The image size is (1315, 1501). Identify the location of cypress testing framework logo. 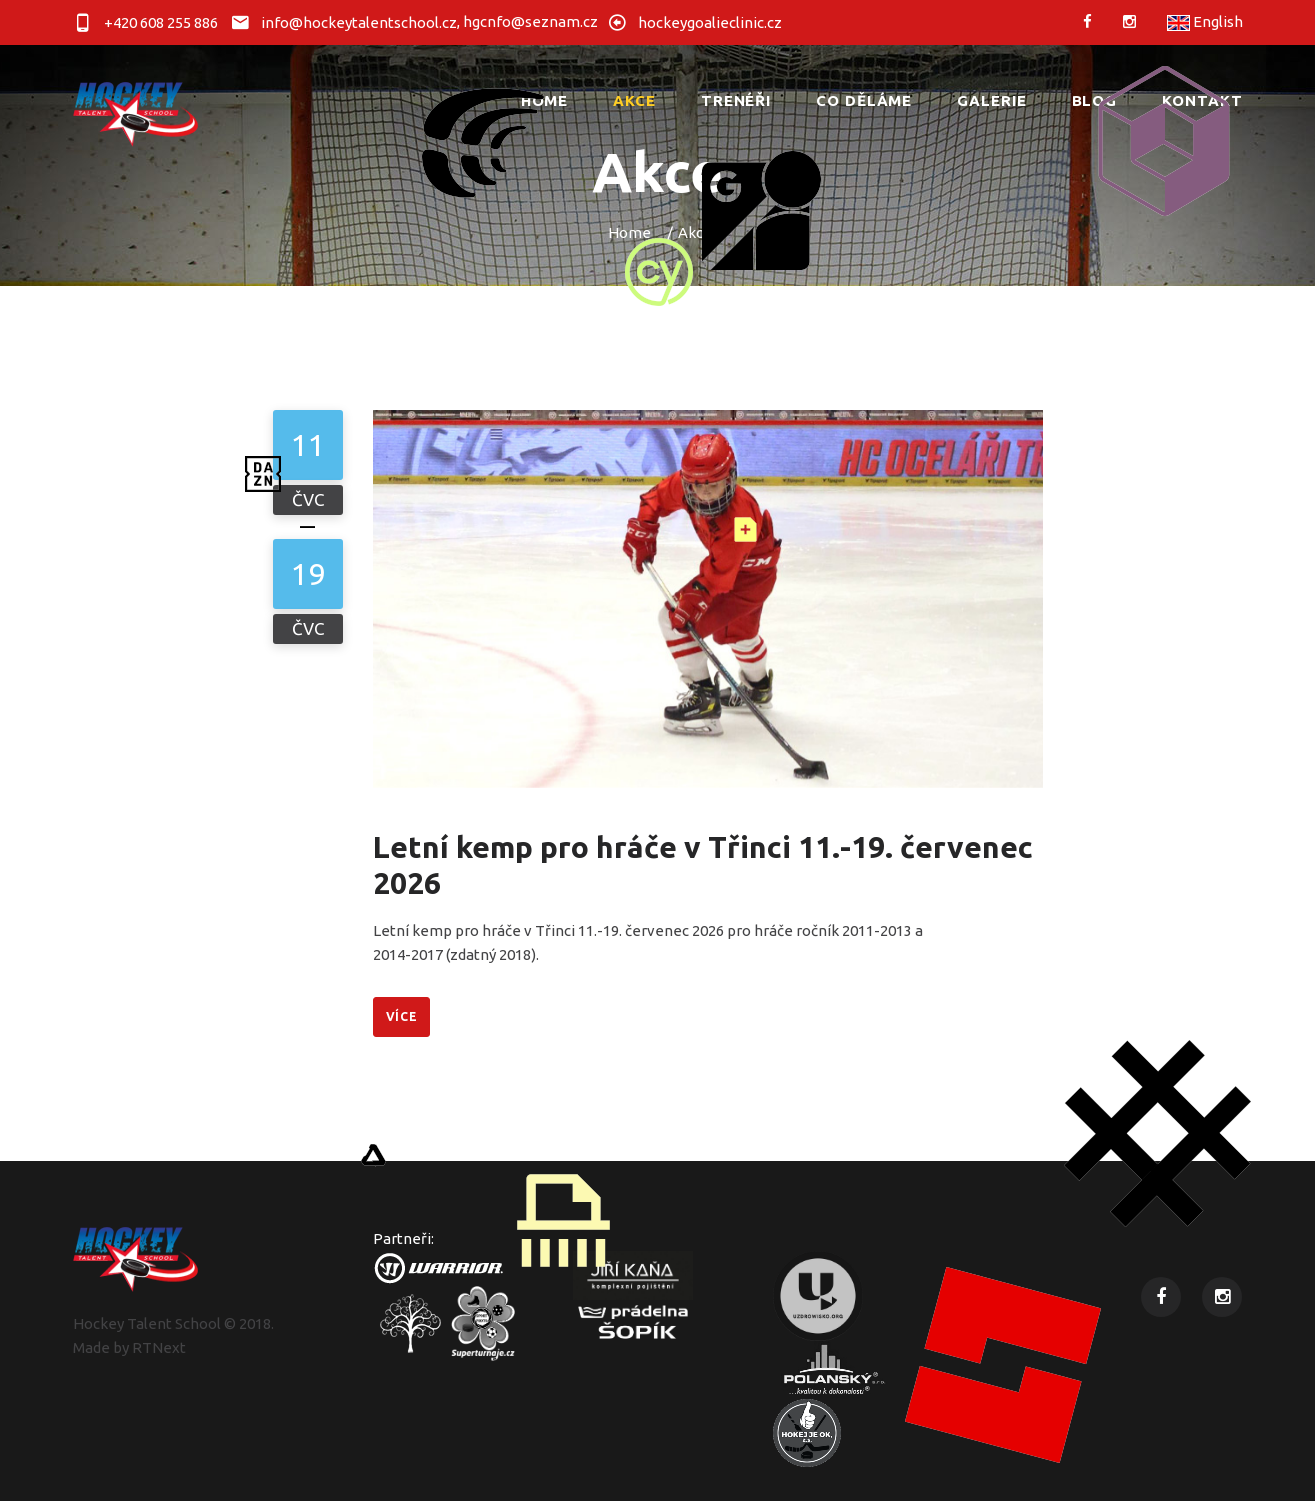
(659, 272).